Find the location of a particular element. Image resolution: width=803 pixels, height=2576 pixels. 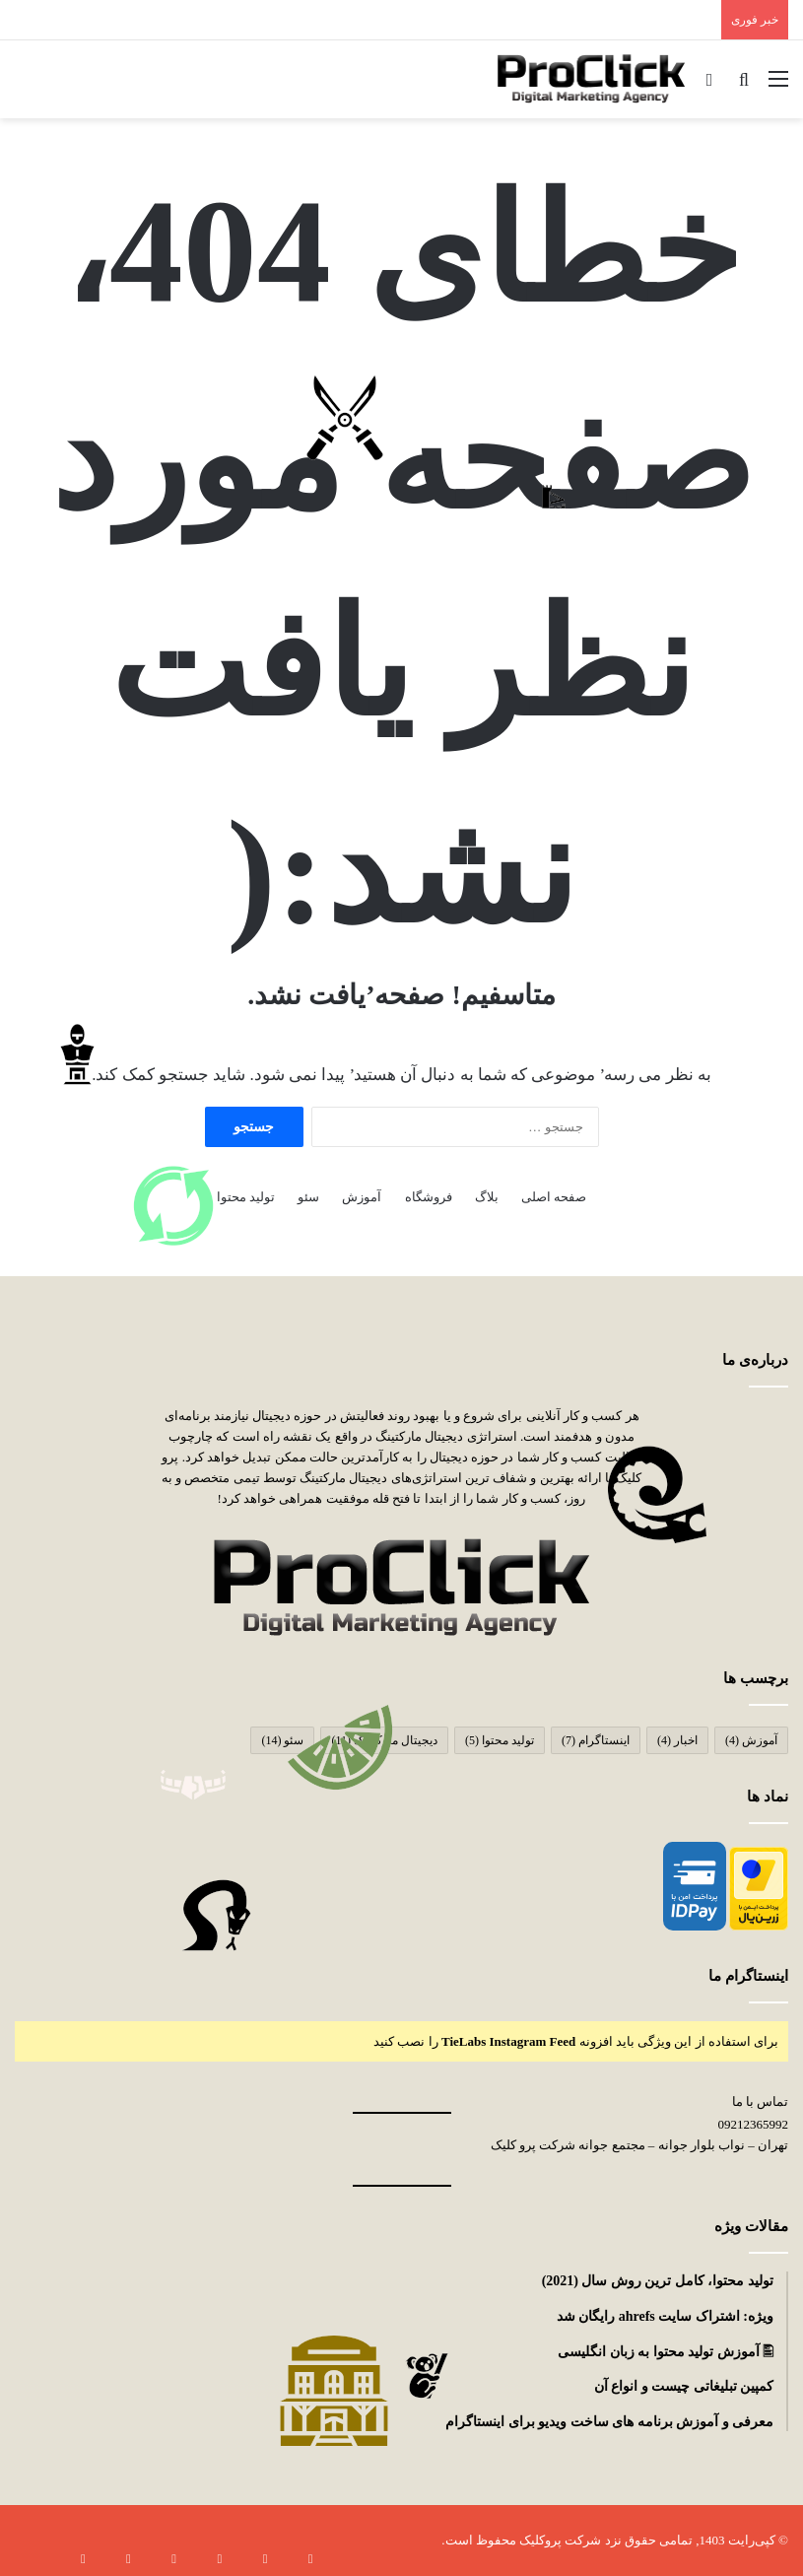

view museum or gallery collection is located at coordinates (77, 1053).